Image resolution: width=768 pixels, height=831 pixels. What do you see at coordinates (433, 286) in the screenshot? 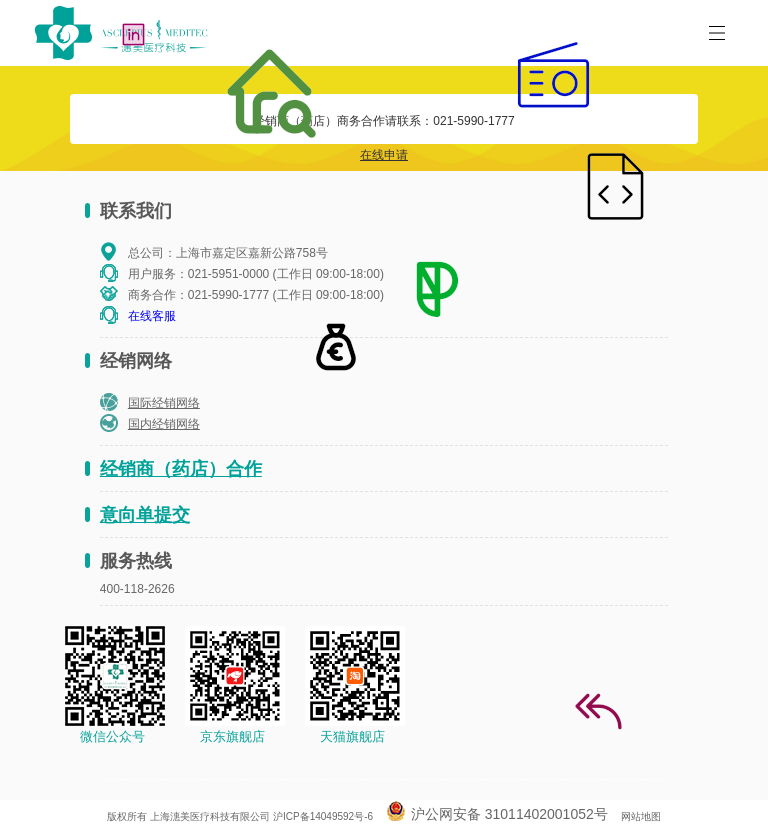
I see `phosphor icons brand logo` at bounding box center [433, 286].